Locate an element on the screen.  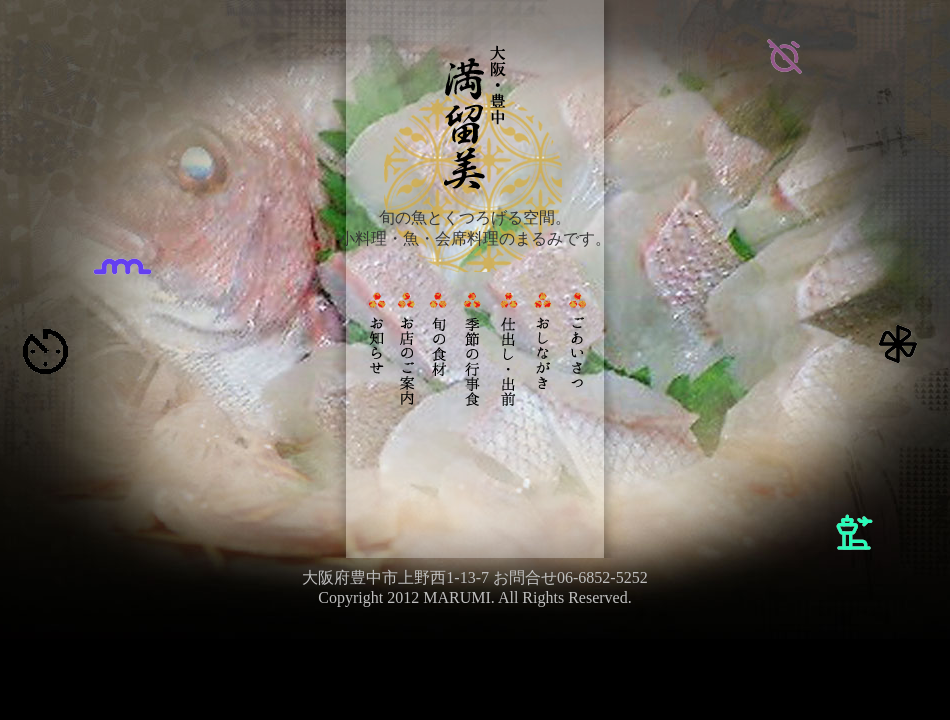
navigate to airport information is located at coordinates (854, 533).